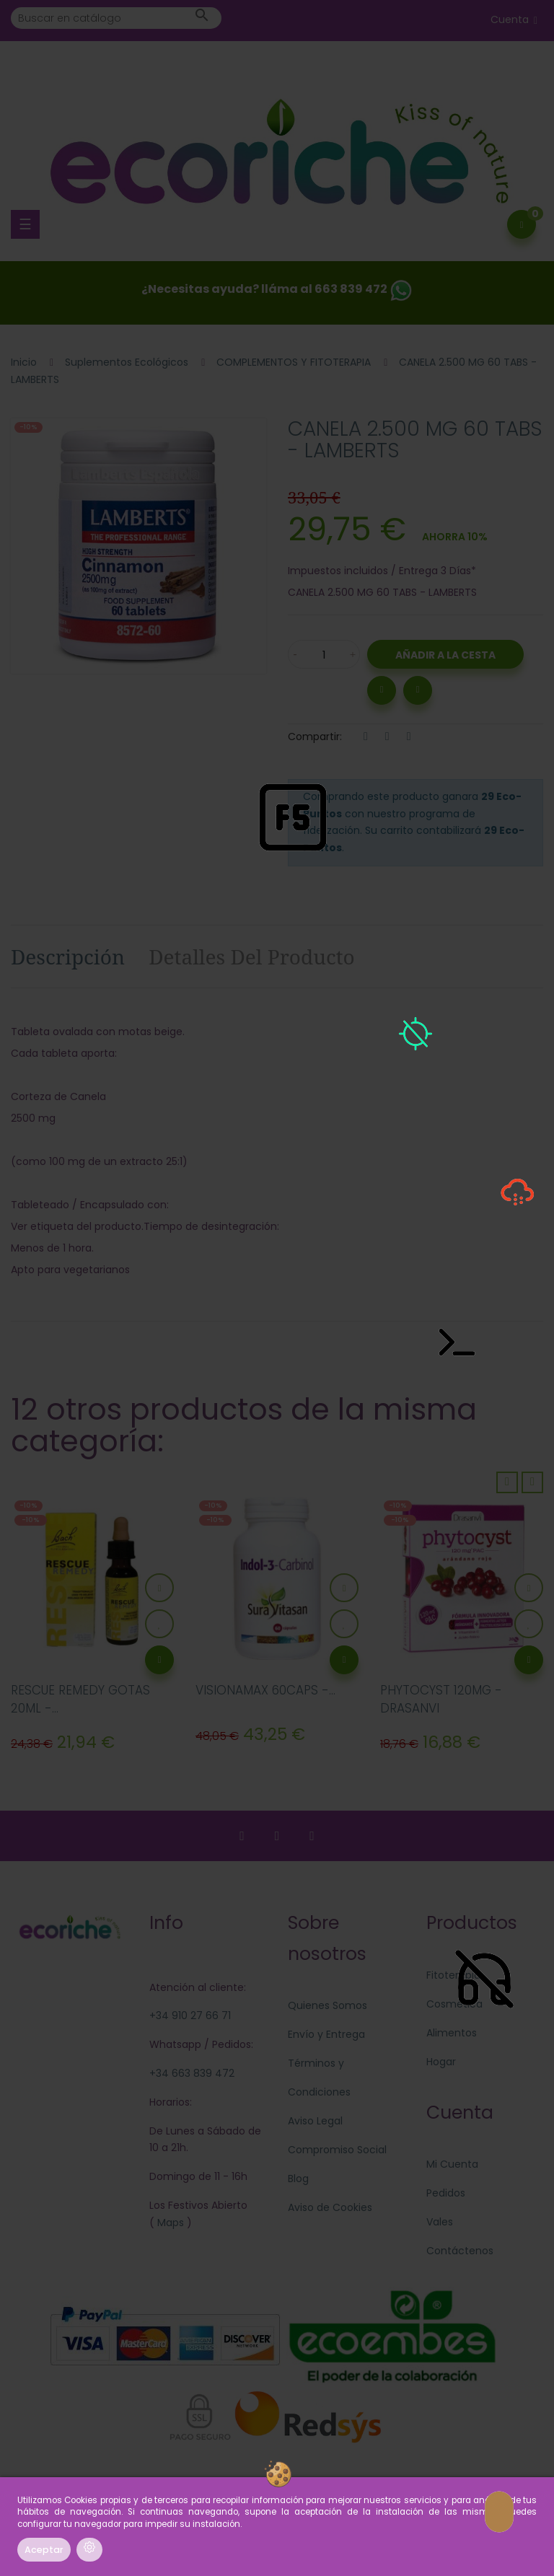 The image size is (554, 2576). I want to click on refresh or reload the current page, so click(293, 817).